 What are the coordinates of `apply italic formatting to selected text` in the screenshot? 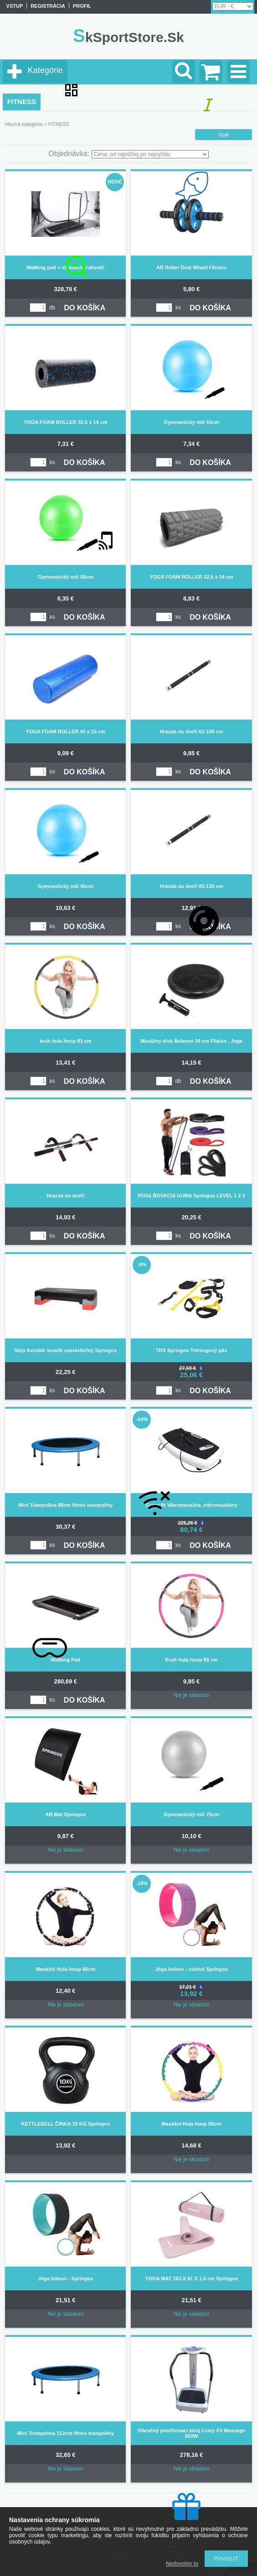 It's located at (208, 105).